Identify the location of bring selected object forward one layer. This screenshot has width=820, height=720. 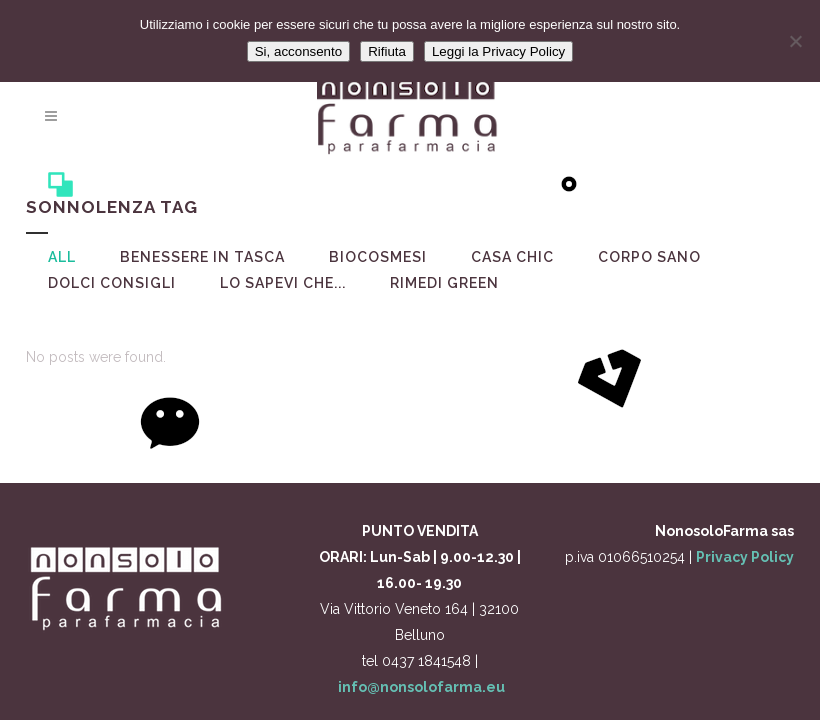
(60, 184).